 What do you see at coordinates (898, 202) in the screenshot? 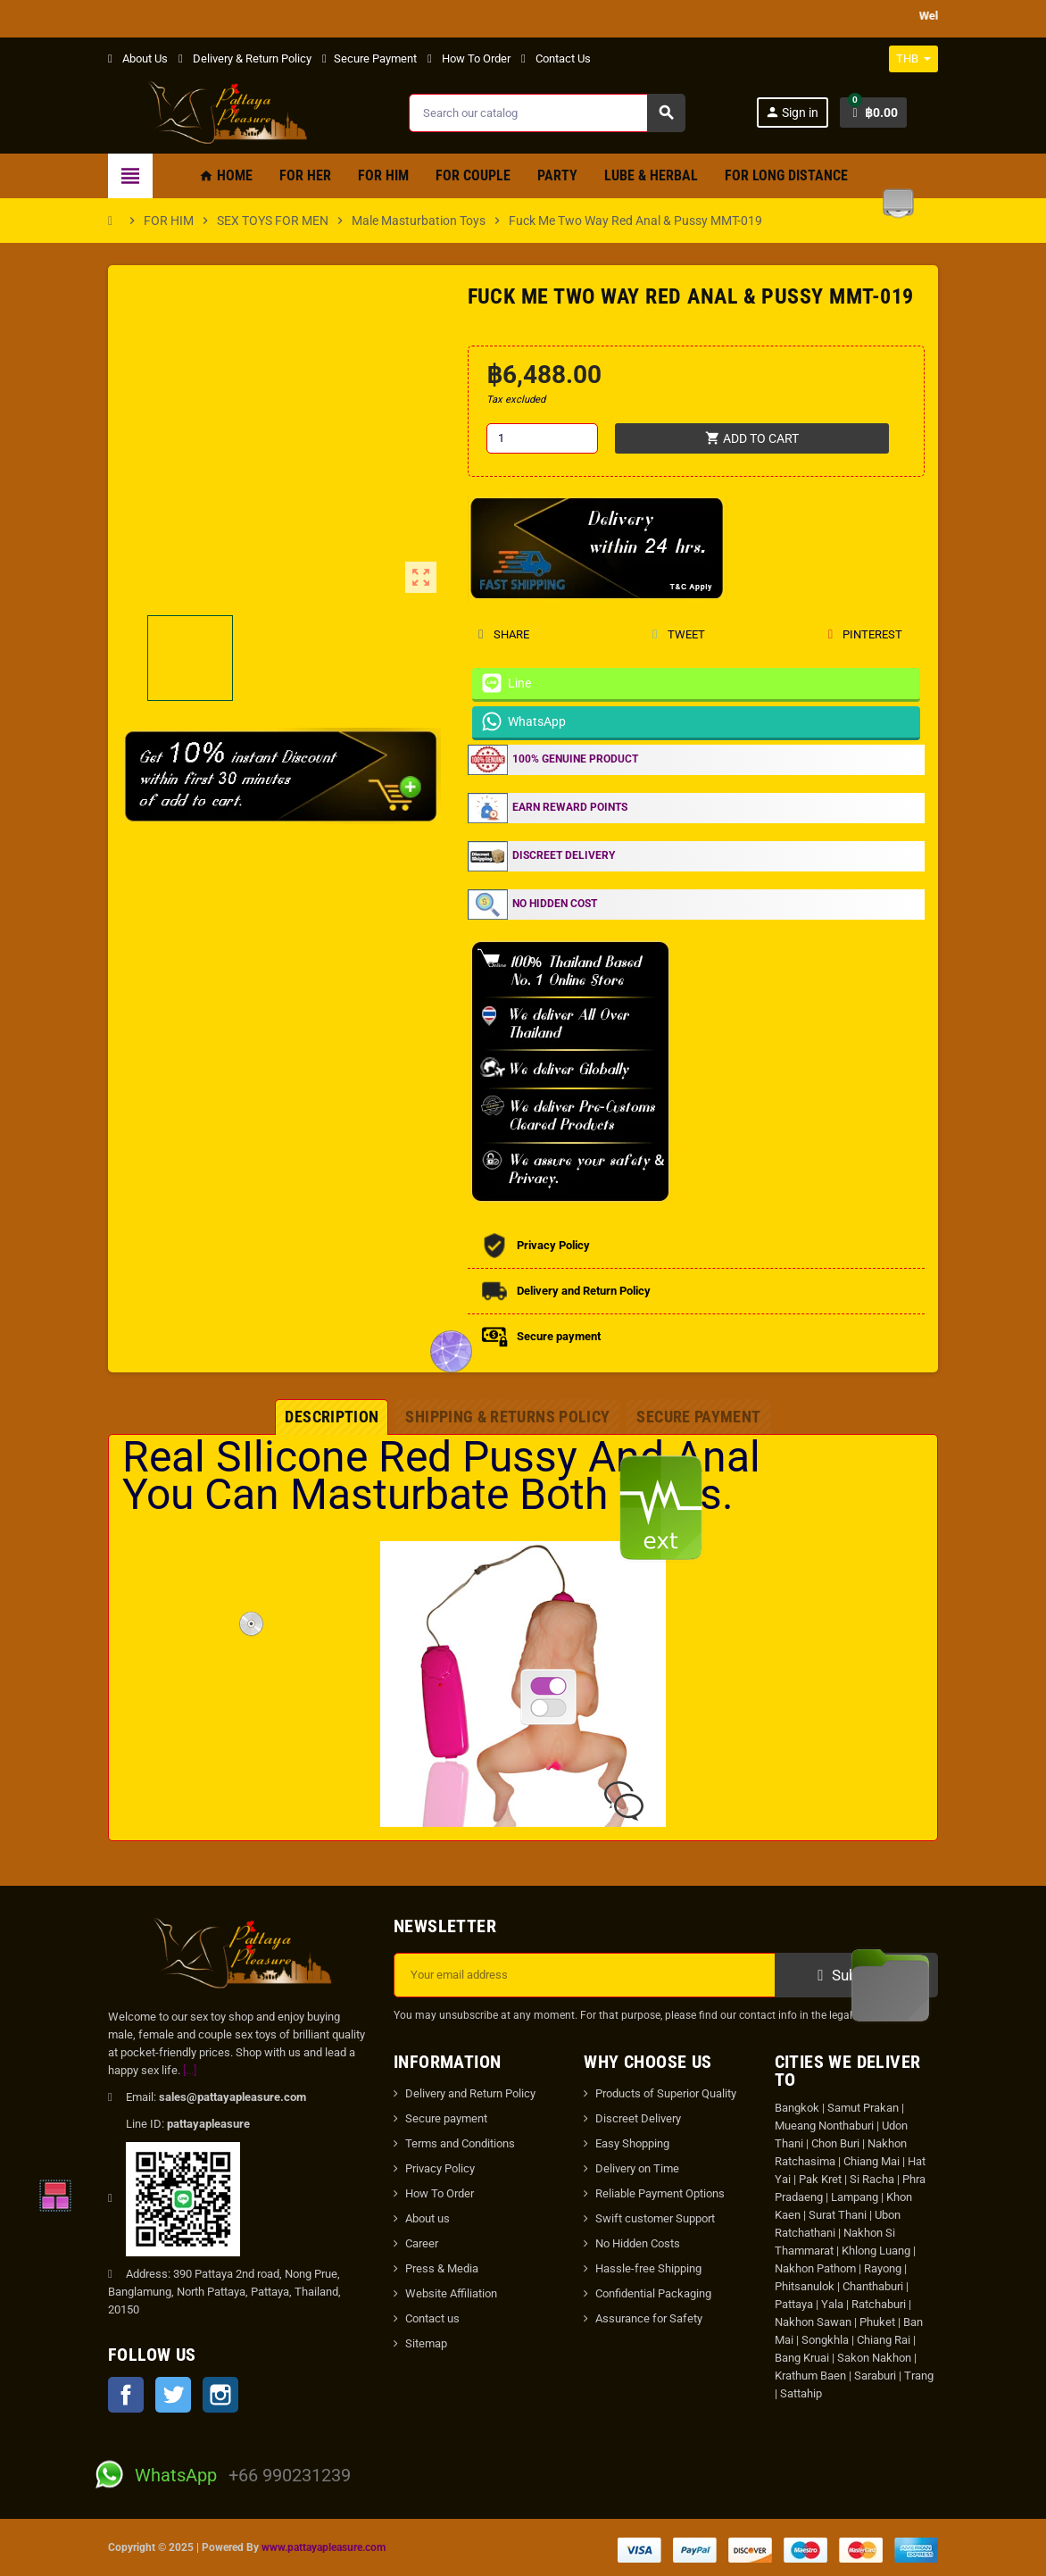
I see `access optical drive or disc reader` at bounding box center [898, 202].